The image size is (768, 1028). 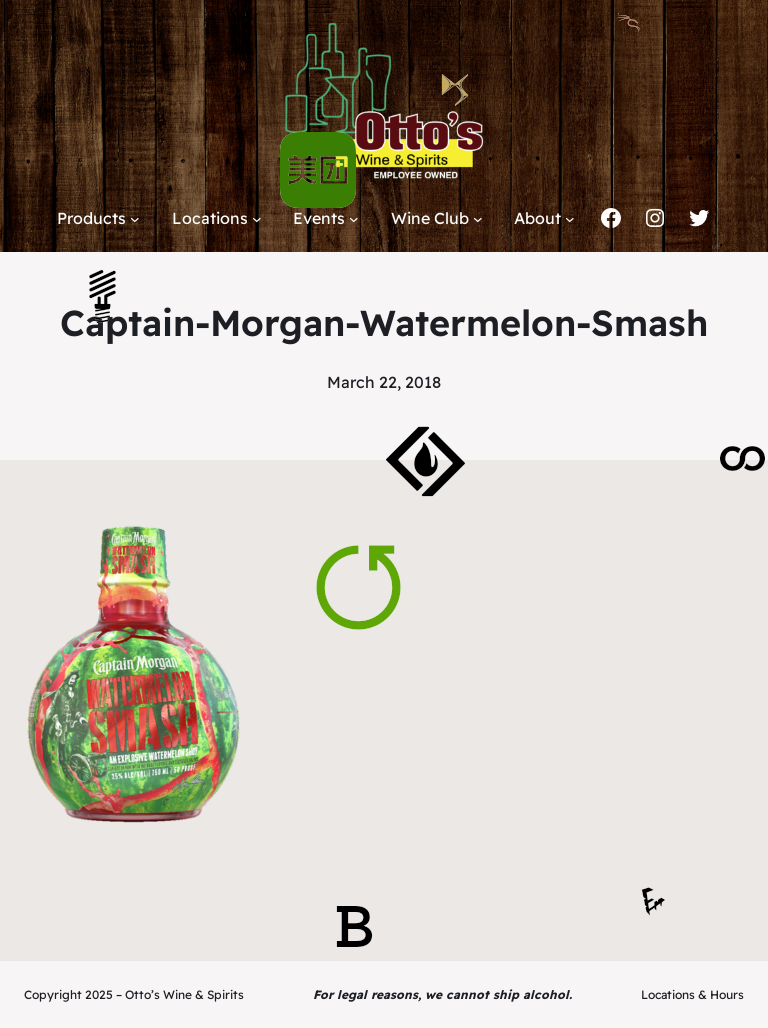 I want to click on Kali Linux operating system logo, so click(x=628, y=24).